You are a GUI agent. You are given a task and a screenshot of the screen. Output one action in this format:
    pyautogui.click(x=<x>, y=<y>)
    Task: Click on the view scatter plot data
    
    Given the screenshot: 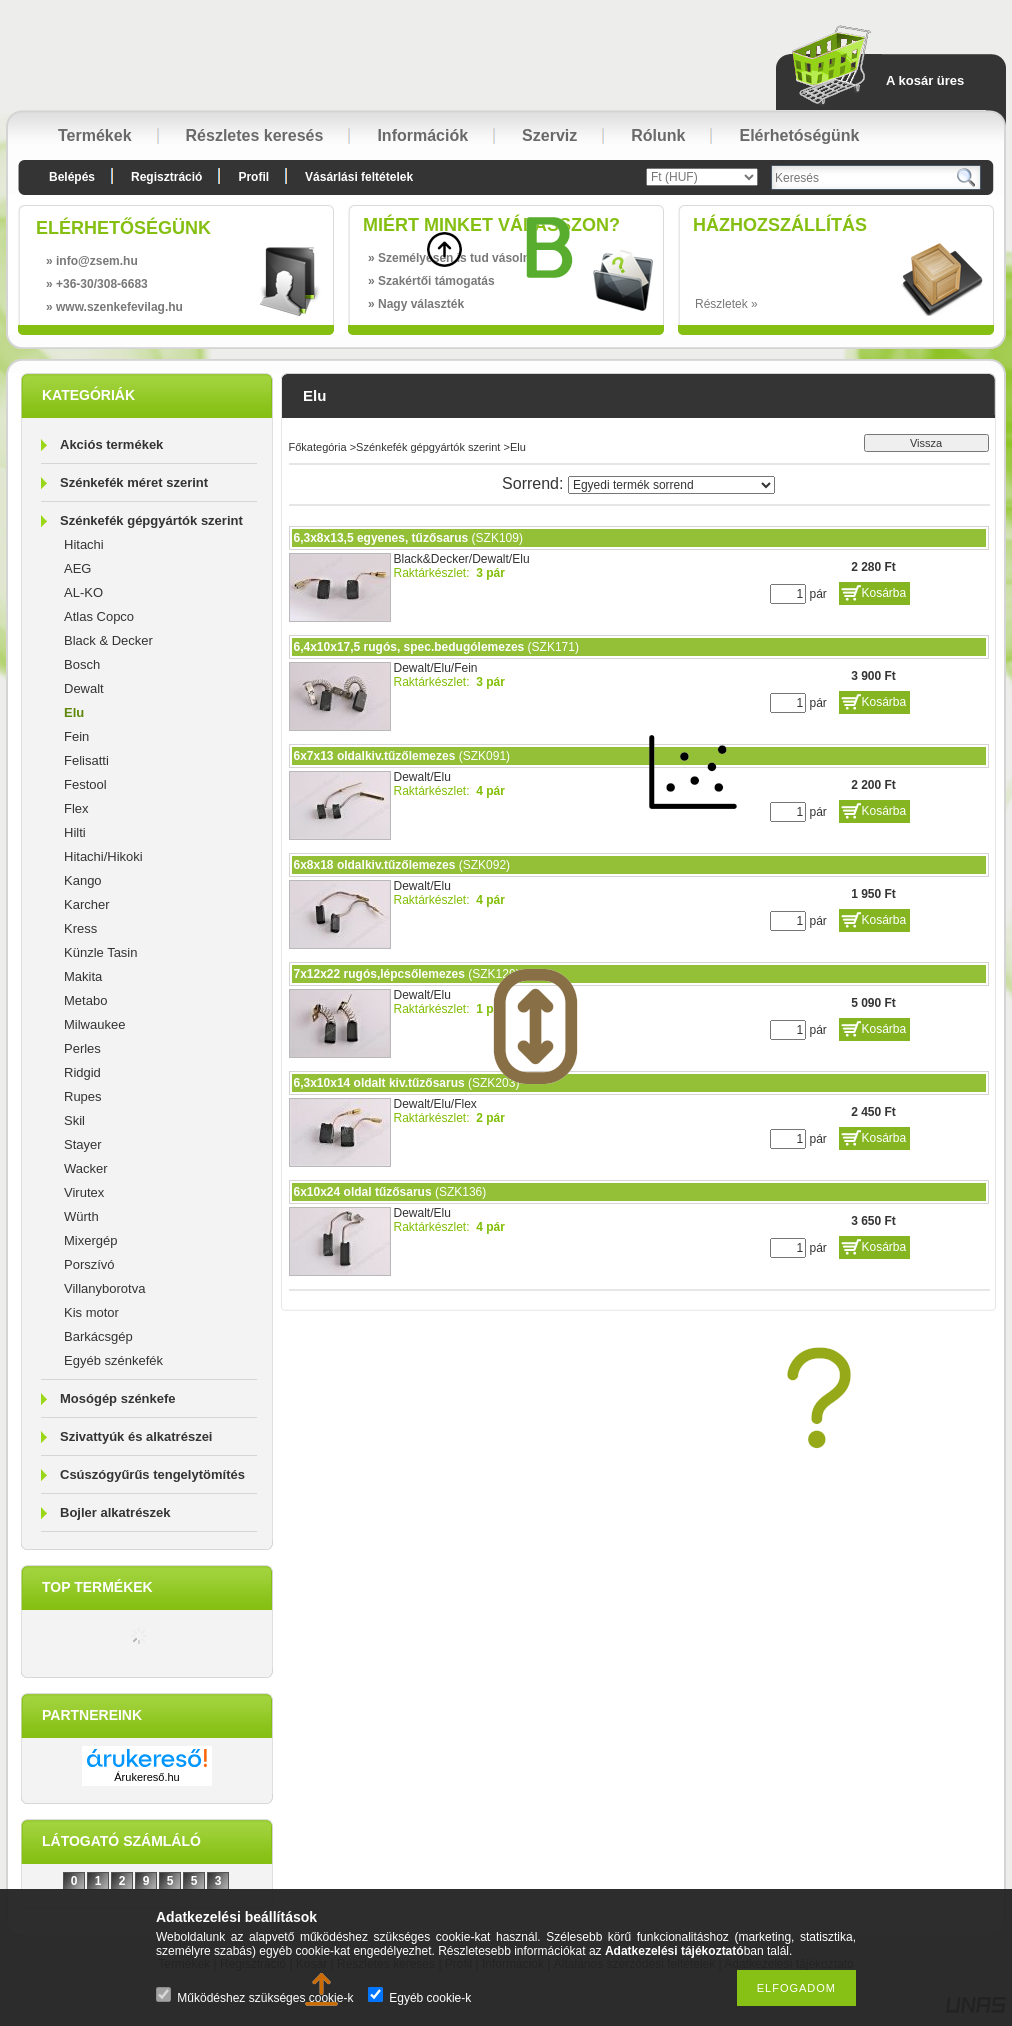 What is the action you would take?
    pyautogui.click(x=693, y=772)
    